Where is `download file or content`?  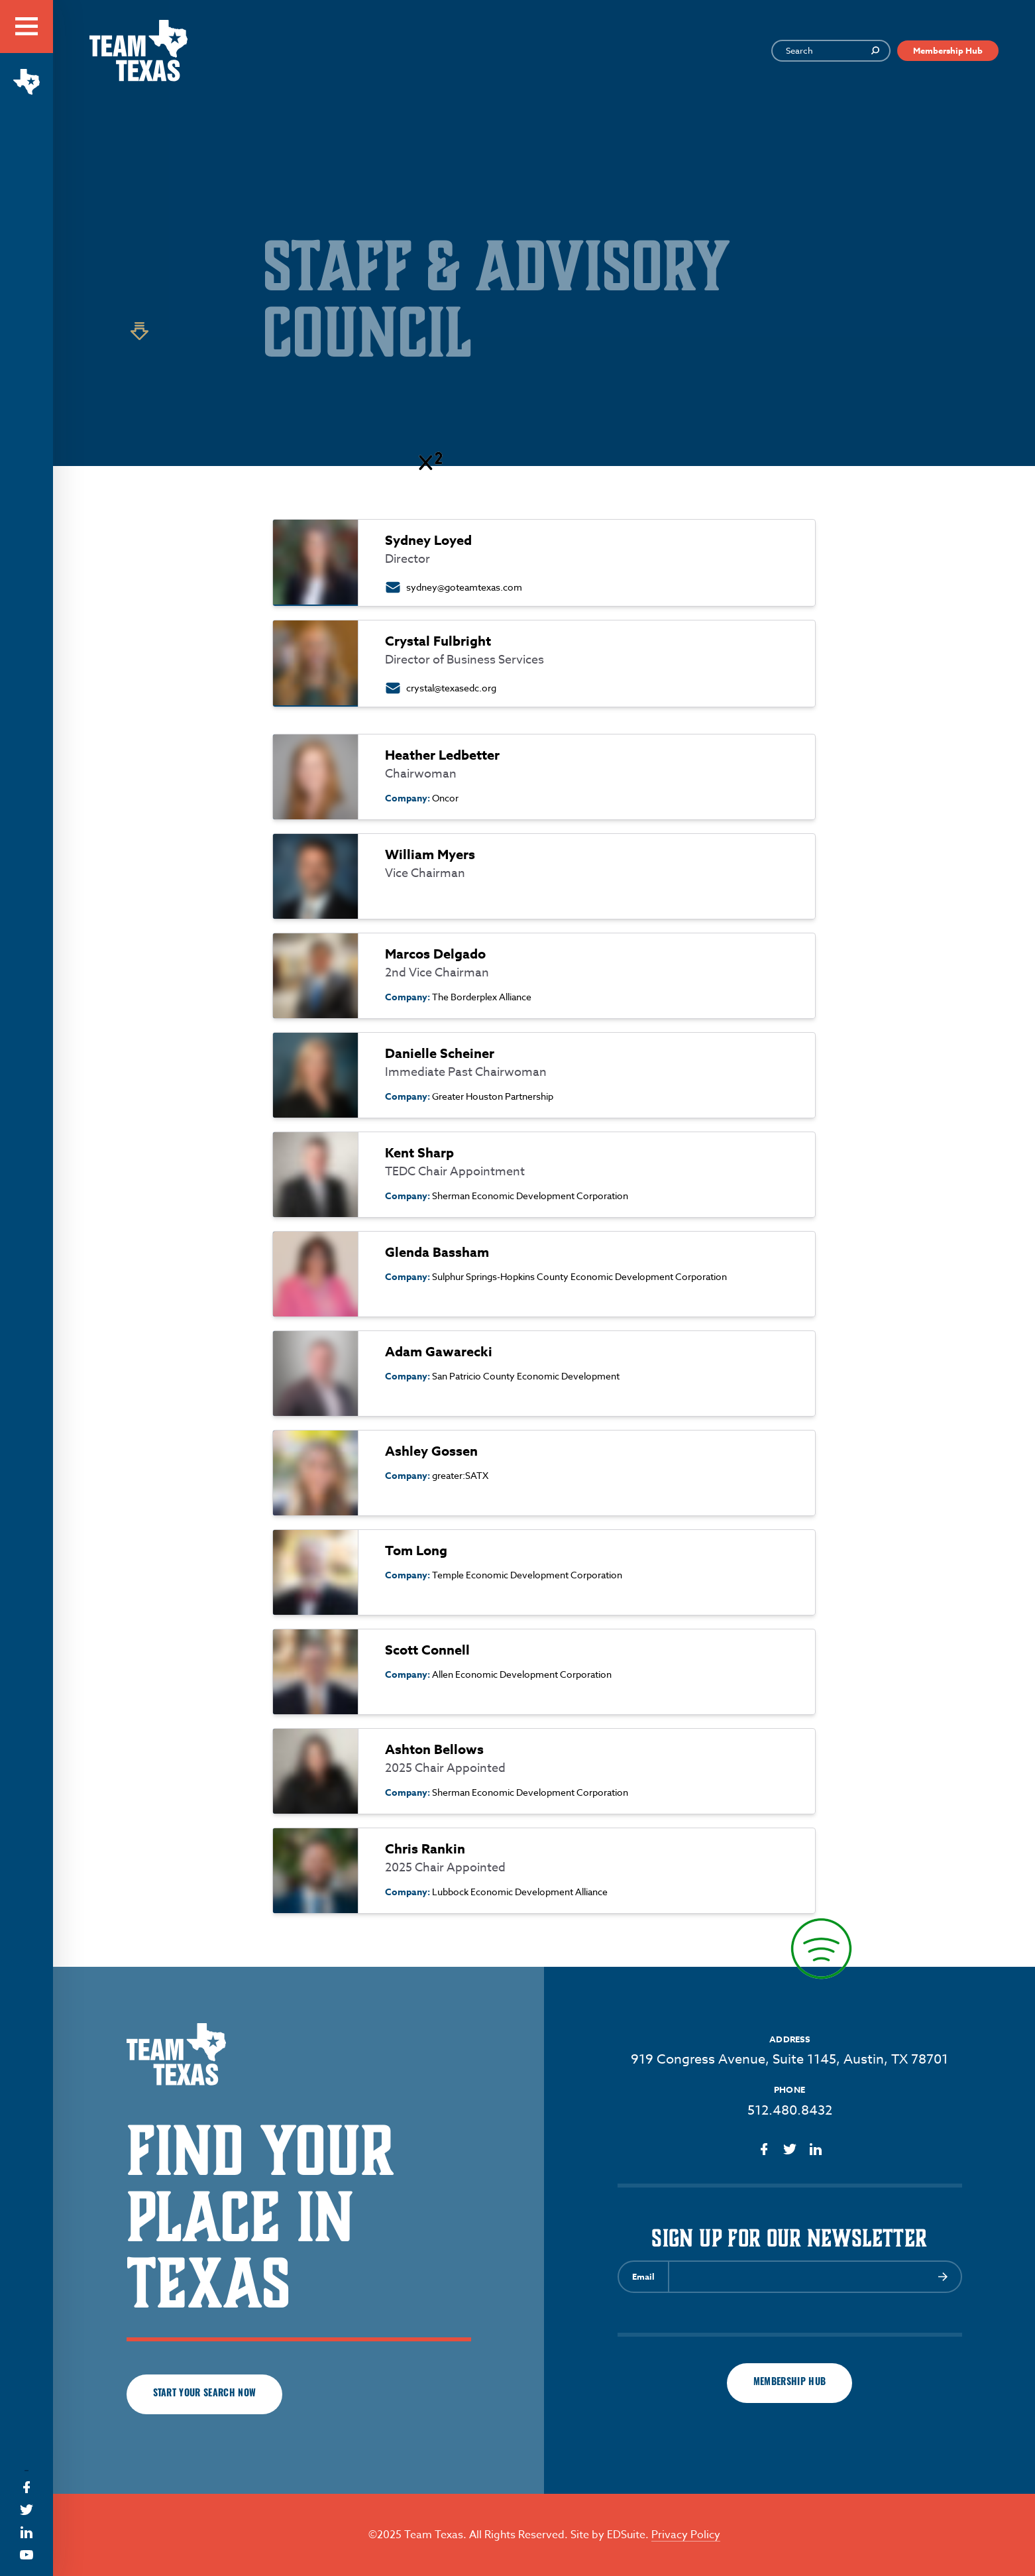
download file or content is located at coordinates (139, 330).